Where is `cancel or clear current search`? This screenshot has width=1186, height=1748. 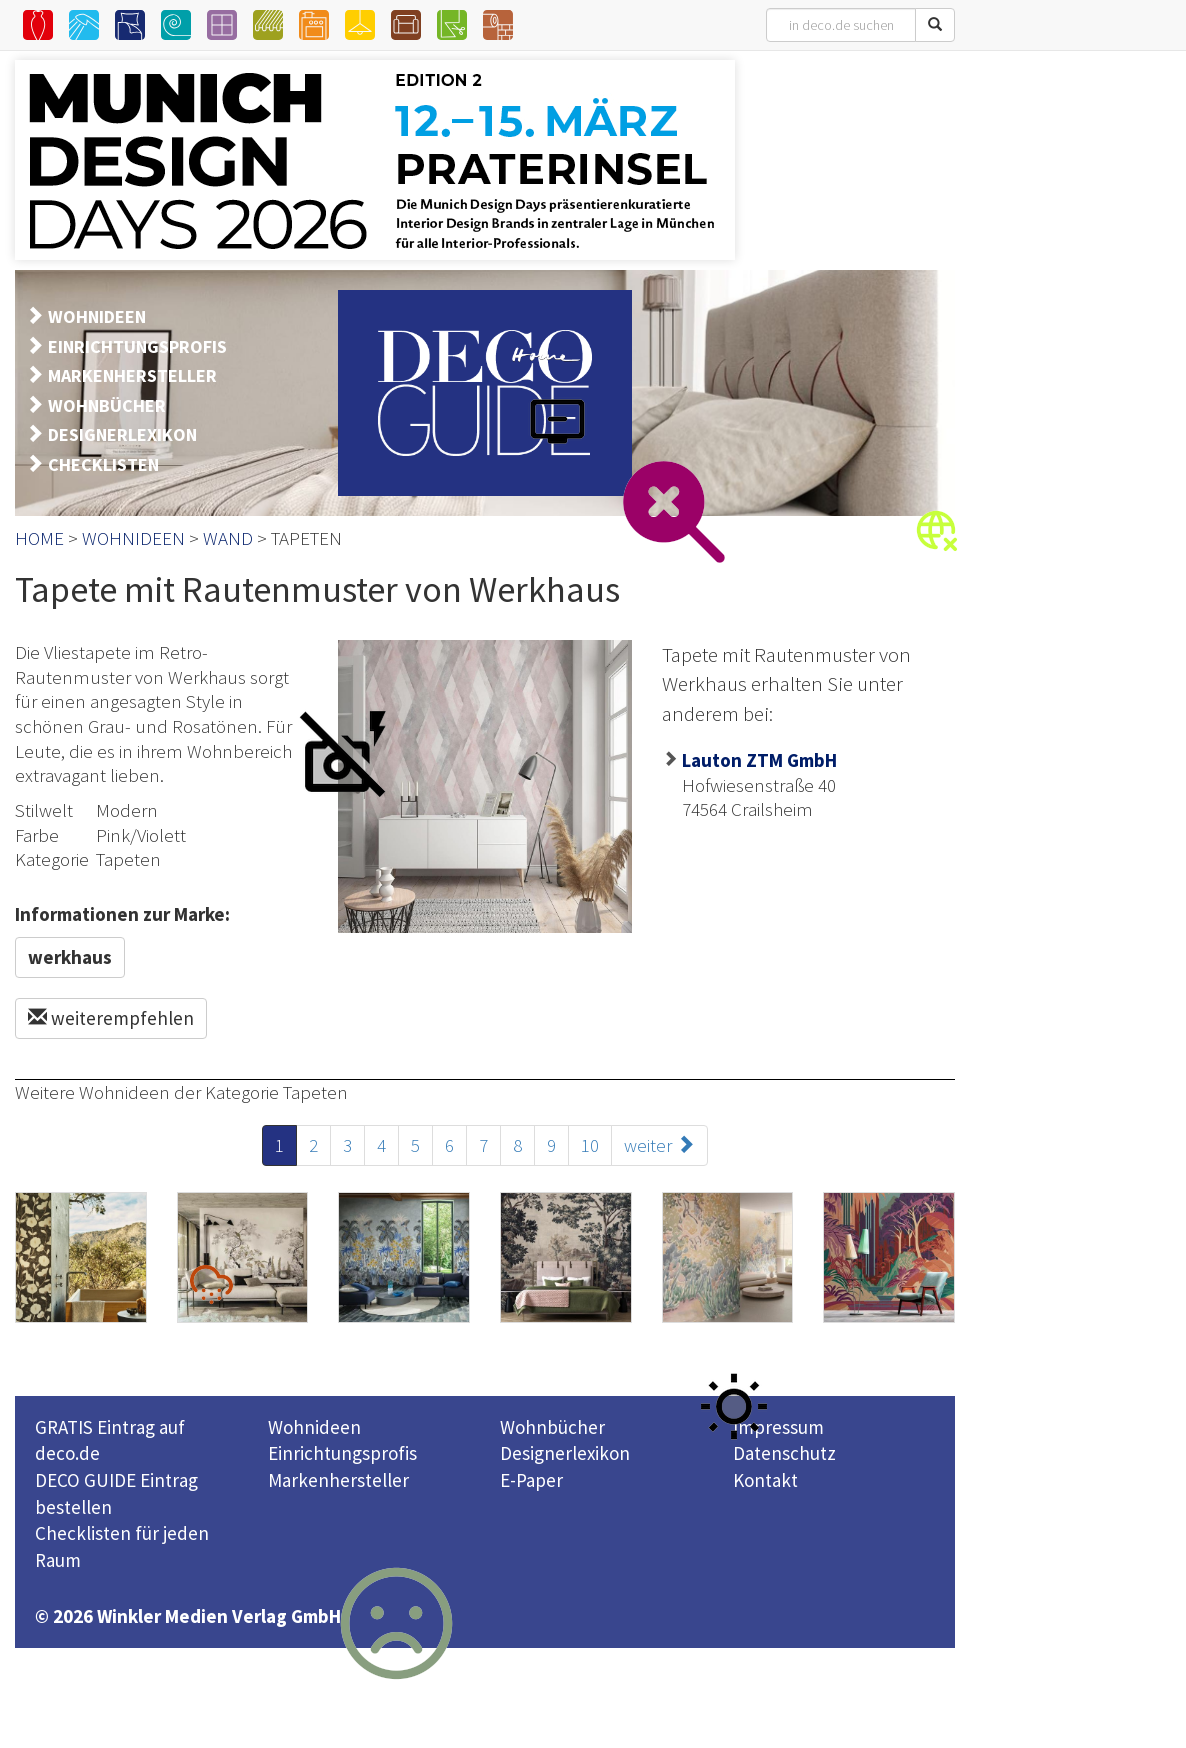
cancel or clear current search is located at coordinates (674, 512).